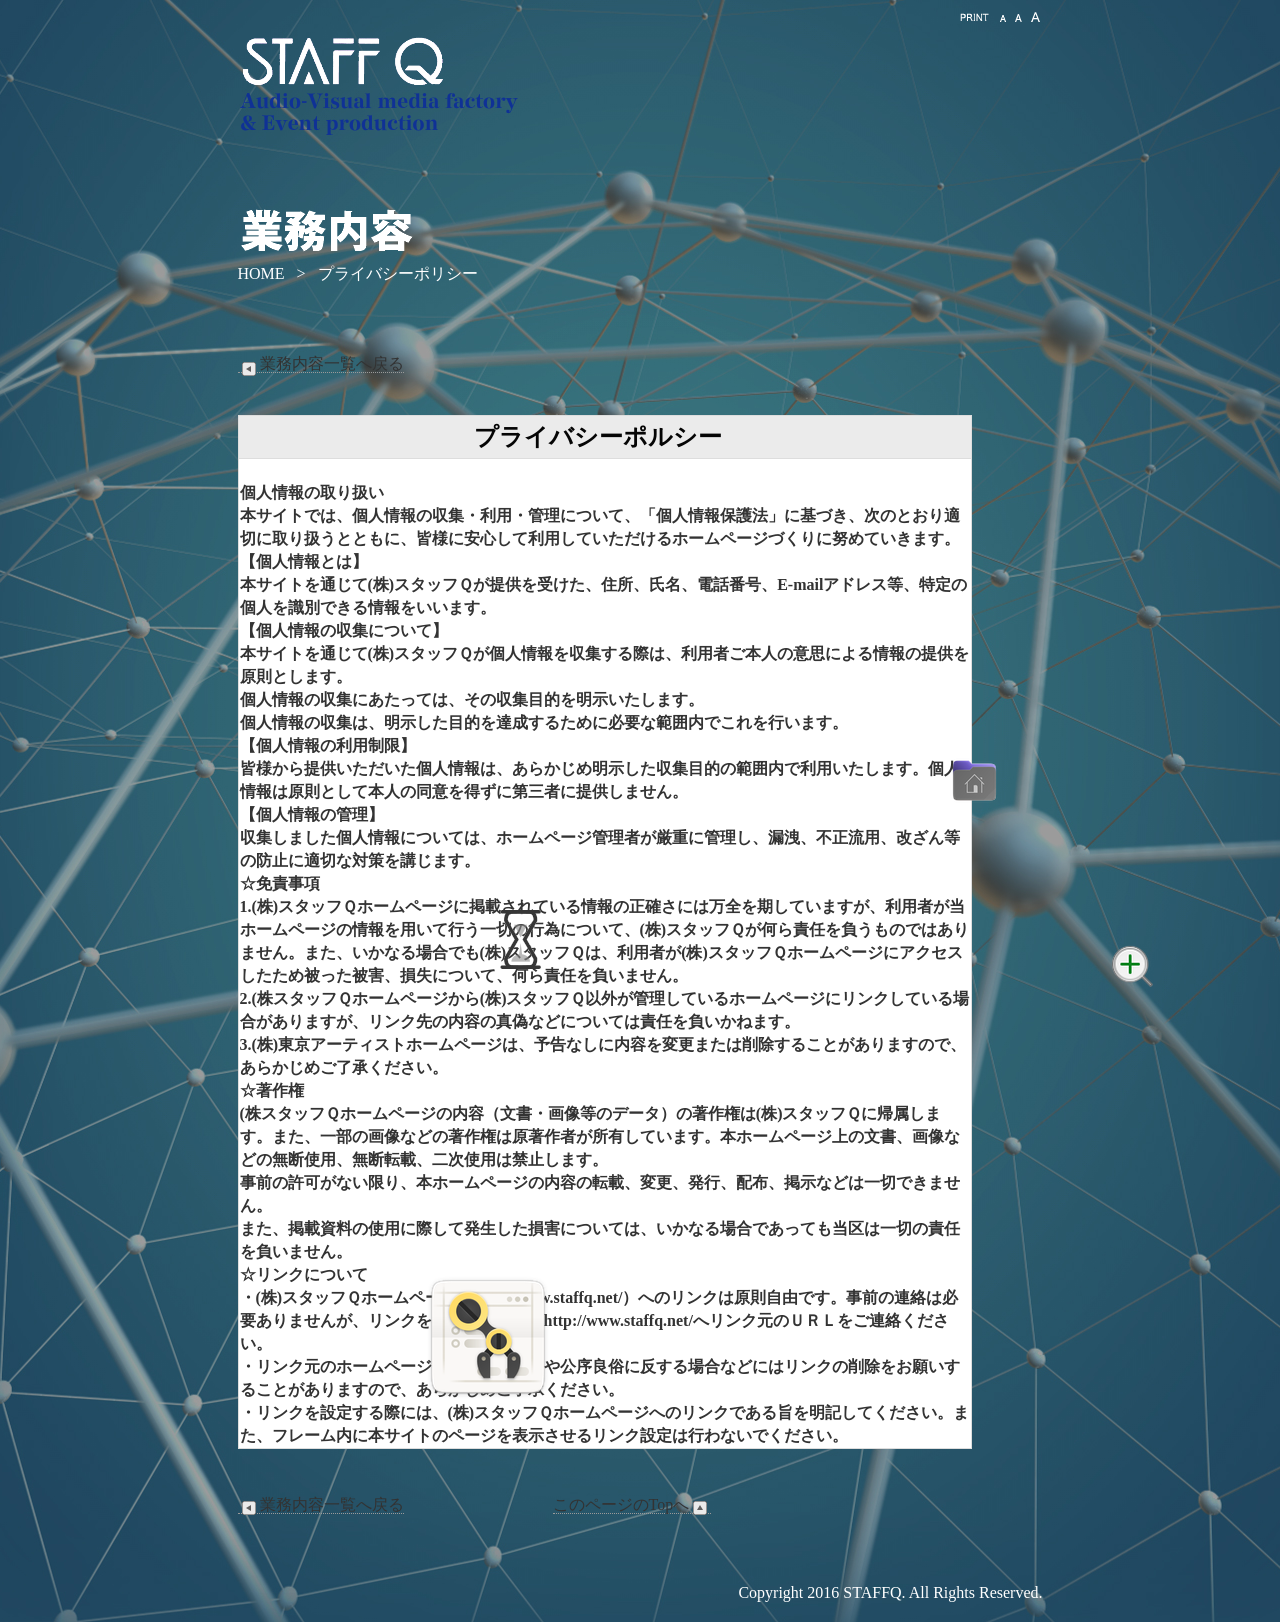 This screenshot has width=1280, height=1622. What do you see at coordinates (522, 939) in the screenshot?
I see `access screen time settings` at bounding box center [522, 939].